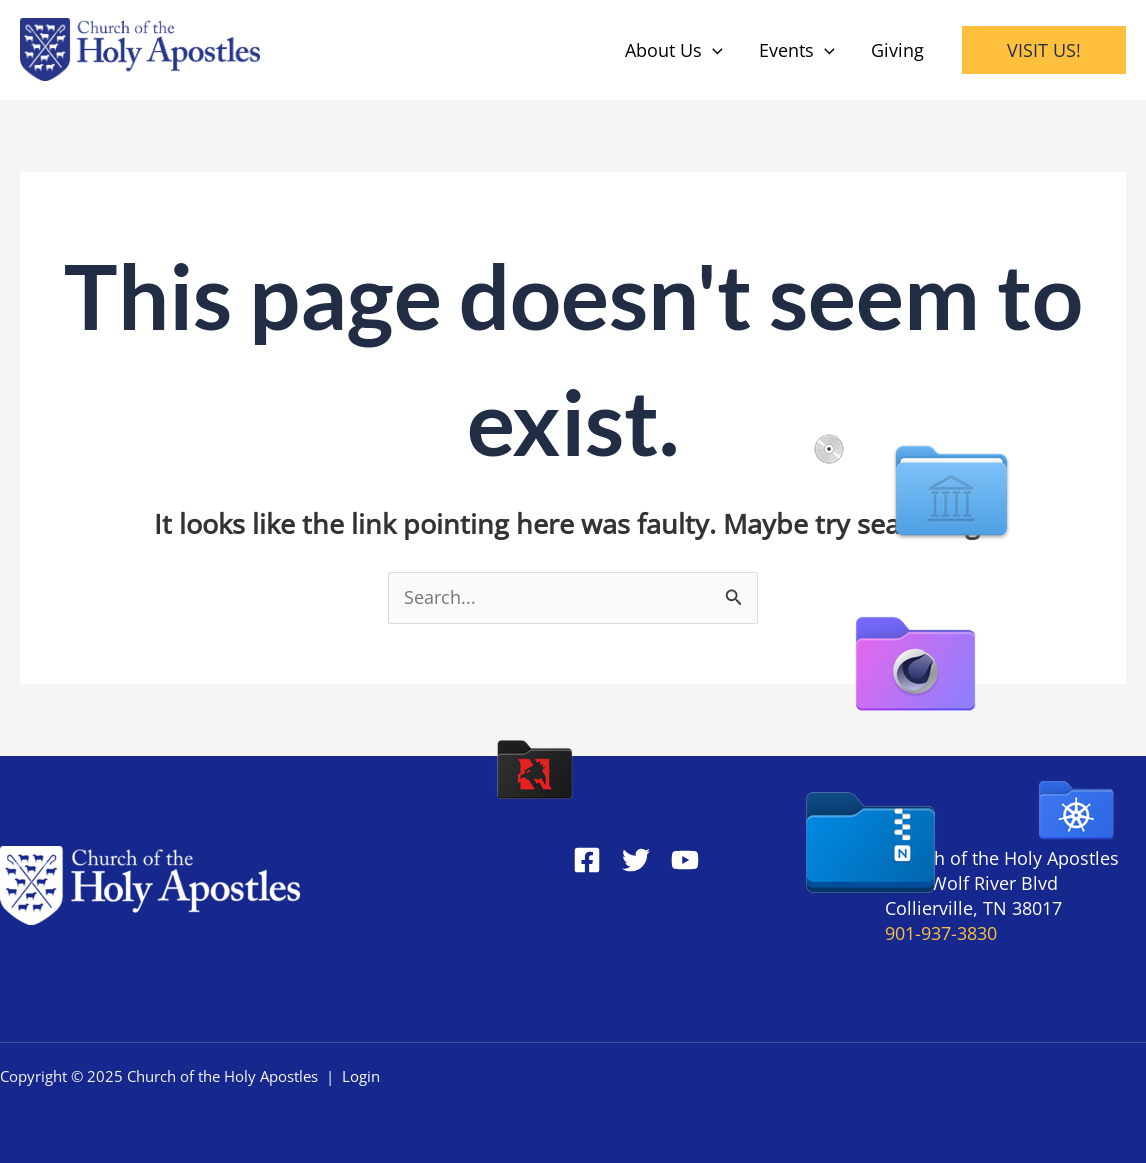 This screenshot has width=1146, height=1163. Describe the element at coordinates (534, 771) in the screenshot. I see `open nusantara project files folder` at that location.